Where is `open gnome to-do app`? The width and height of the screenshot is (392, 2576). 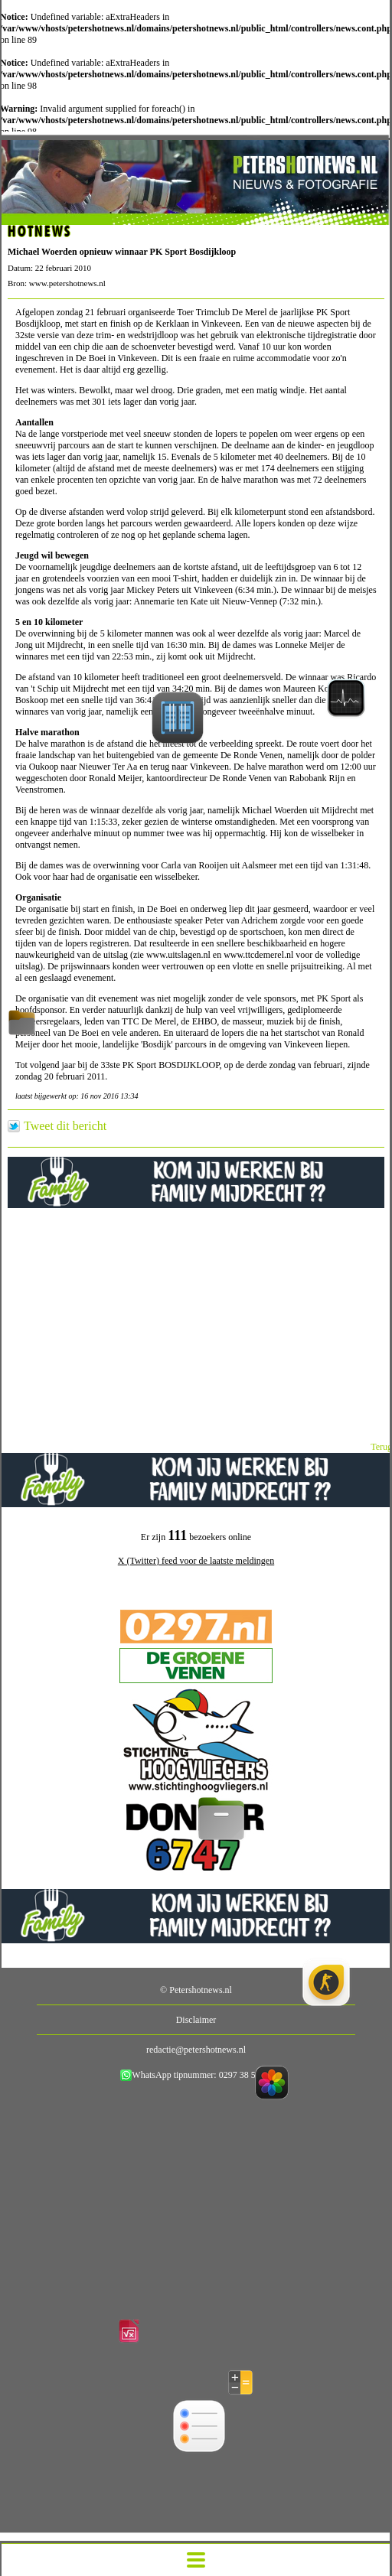 open gnome to-do app is located at coordinates (199, 2426).